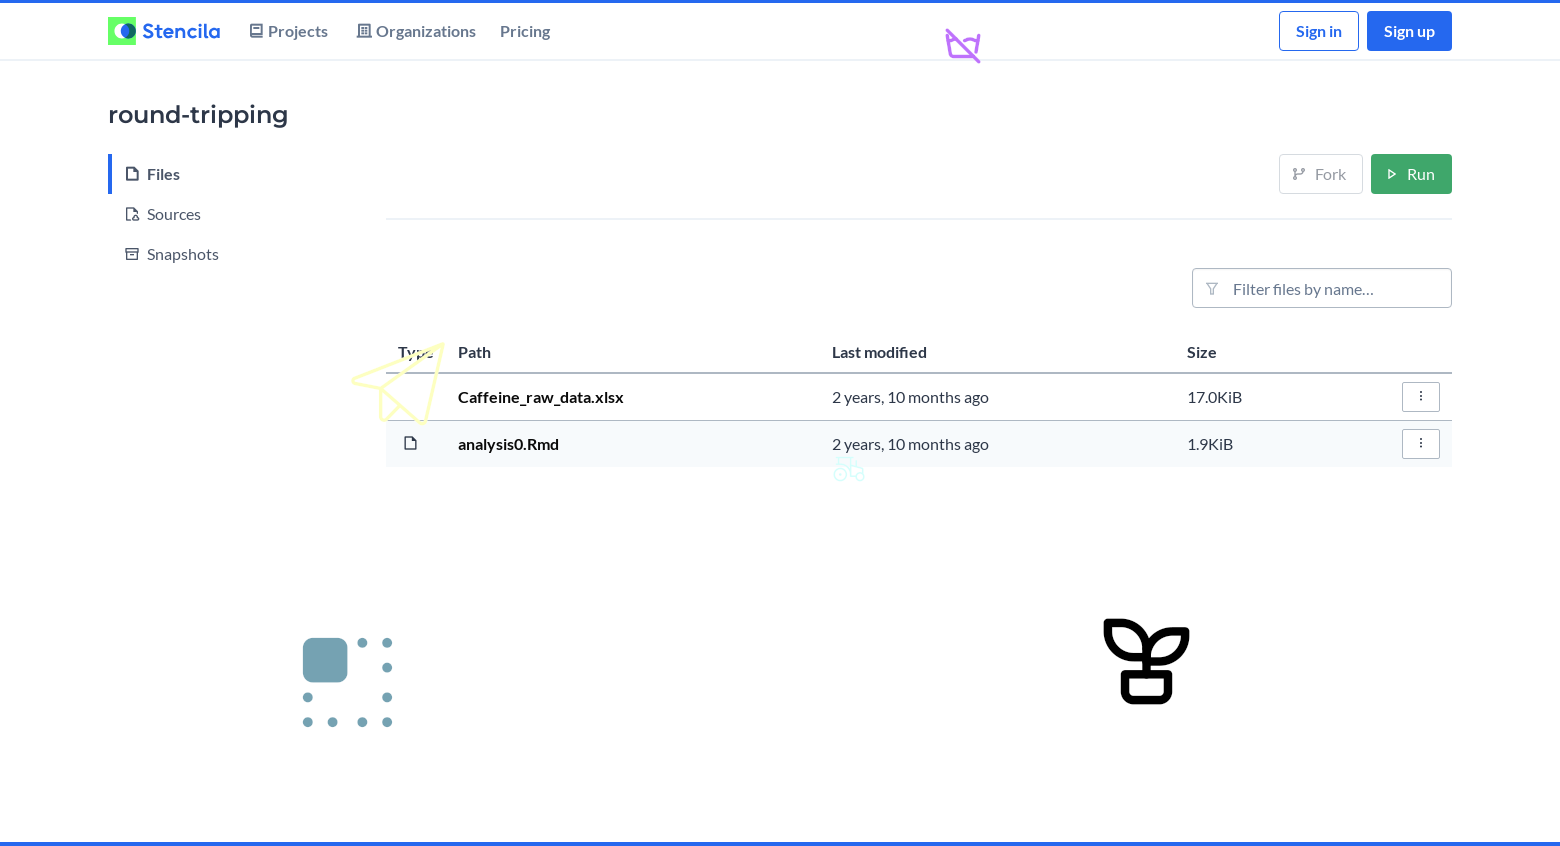  Describe the element at coordinates (347, 682) in the screenshot. I see `align content to top-left corner` at that location.